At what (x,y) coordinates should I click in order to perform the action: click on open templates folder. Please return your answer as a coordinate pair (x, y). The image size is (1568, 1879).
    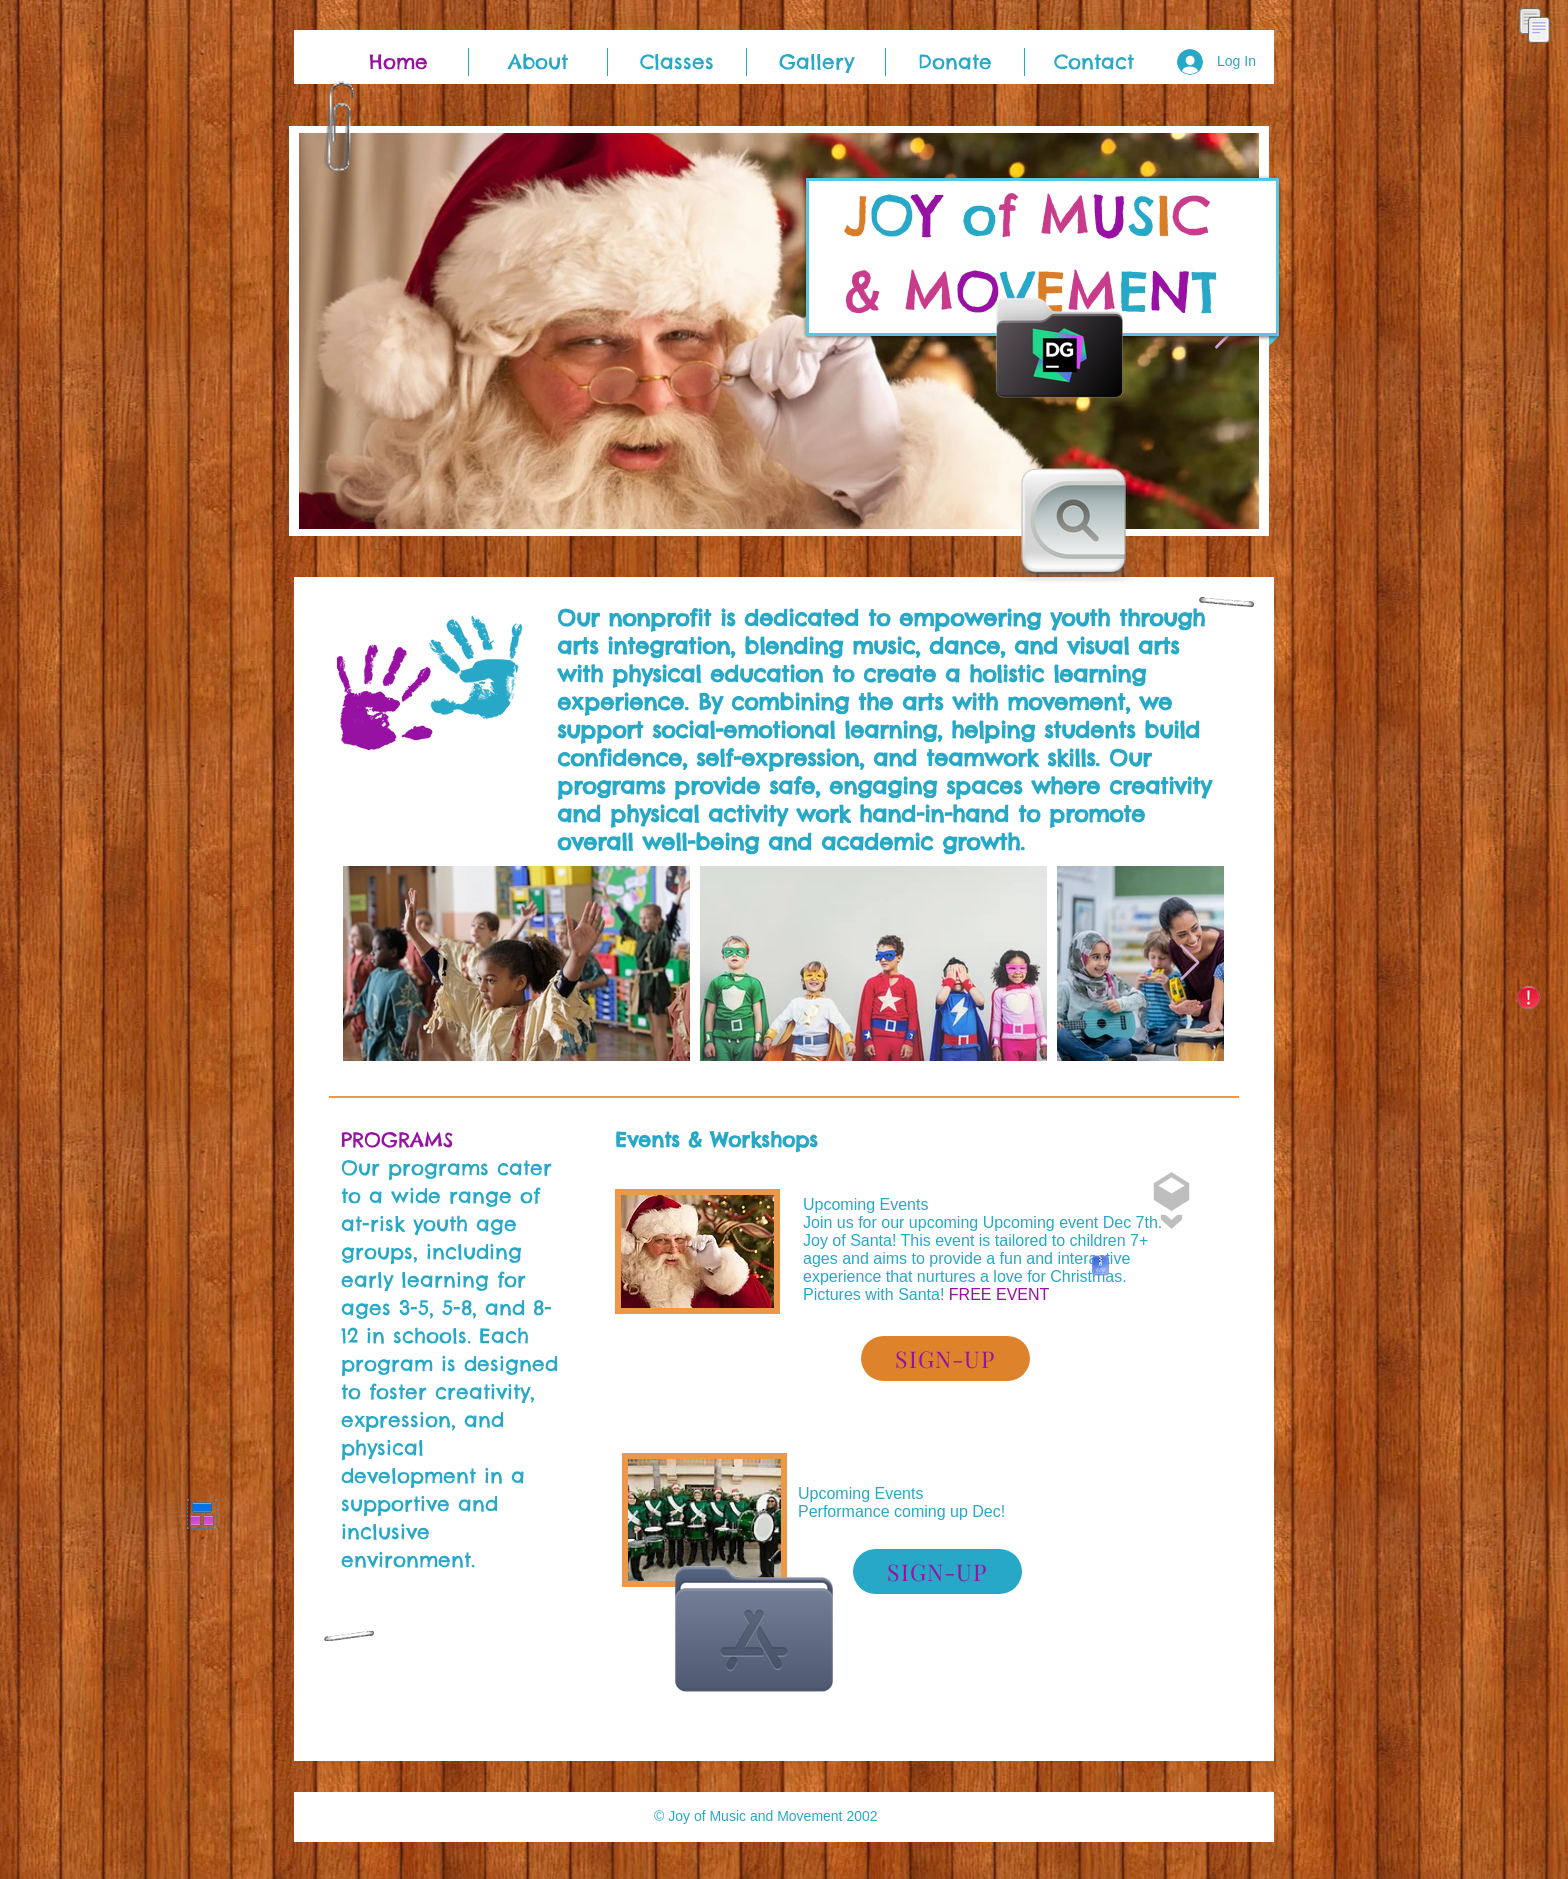
    Looking at the image, I should click on (754, 1629).